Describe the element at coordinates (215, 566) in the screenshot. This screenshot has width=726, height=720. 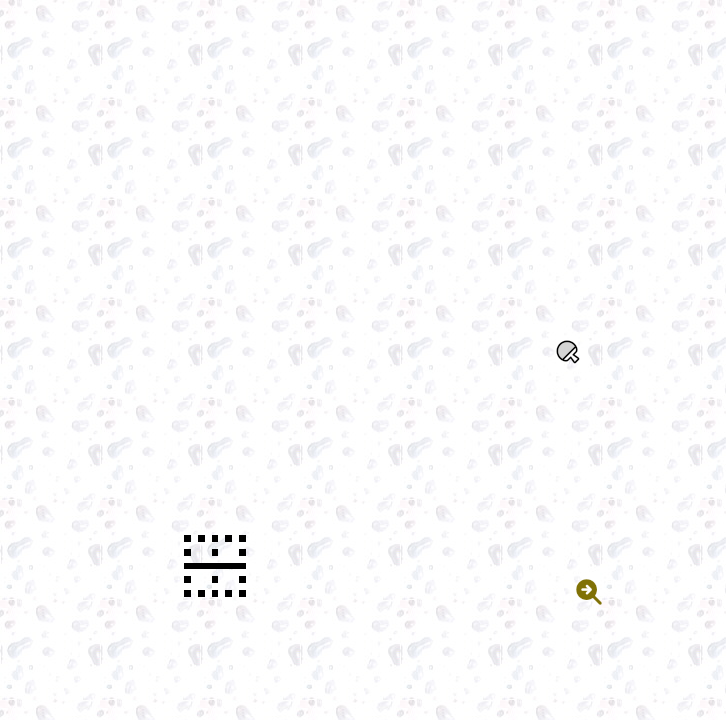
I see `apply horizontal border to selected cells` at that location.